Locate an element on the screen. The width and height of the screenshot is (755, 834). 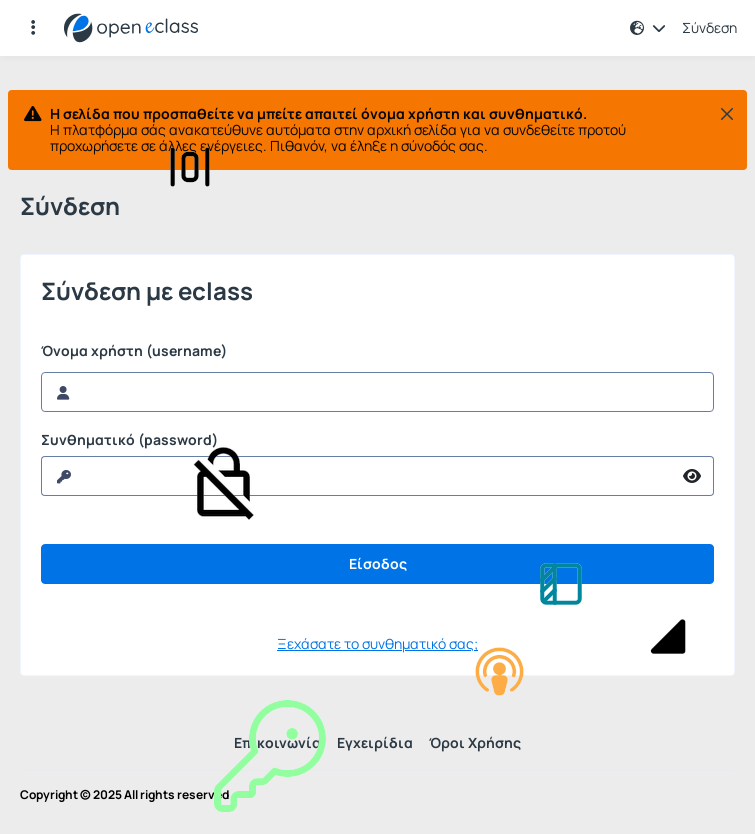
indicates full cellular signal strength is located at coordinates (671, 638).